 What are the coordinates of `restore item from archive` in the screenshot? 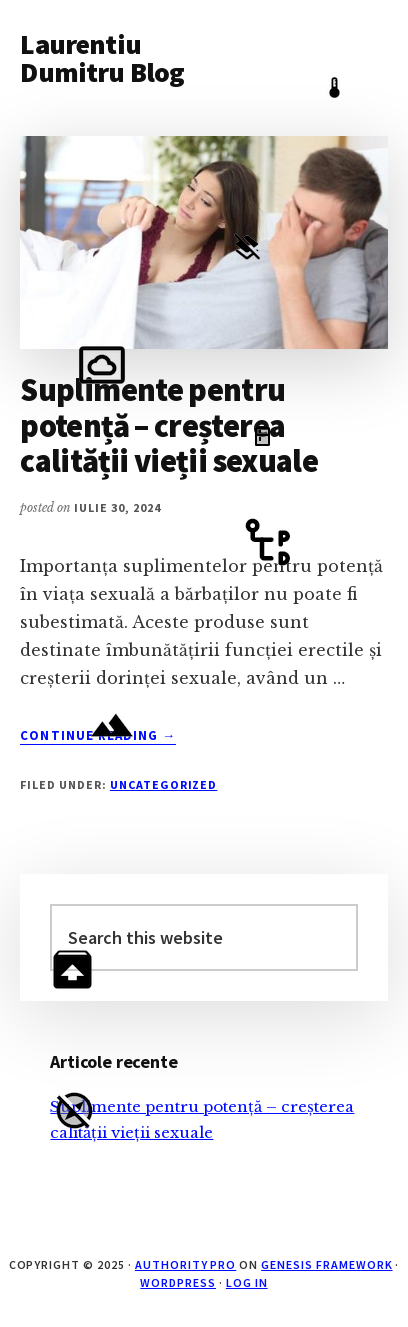 It's located at (72, 969).